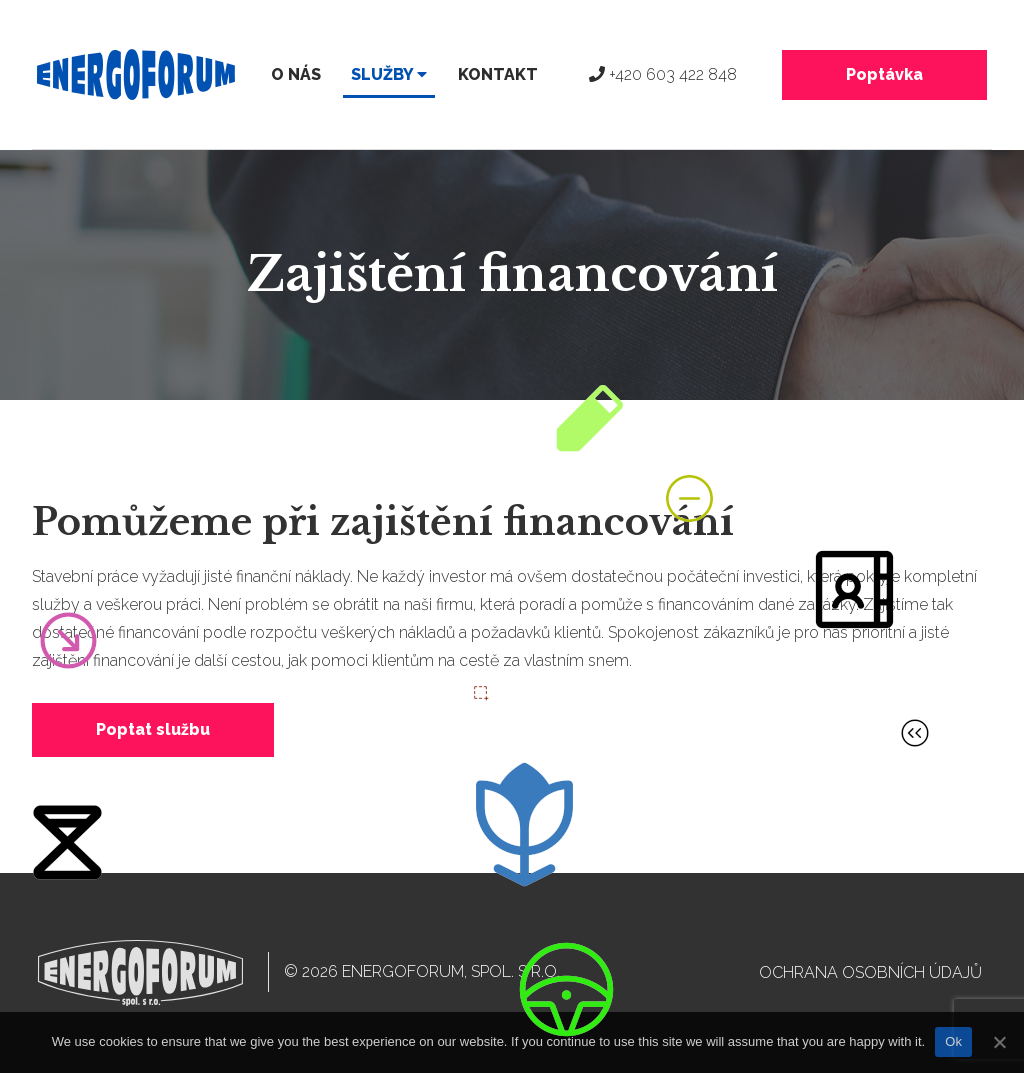 The image size is (1024, 1073). What do you see at coordinates (915, 733) in the screenshot?
I see `go back to the beginning` at bounding box center [915, 733].